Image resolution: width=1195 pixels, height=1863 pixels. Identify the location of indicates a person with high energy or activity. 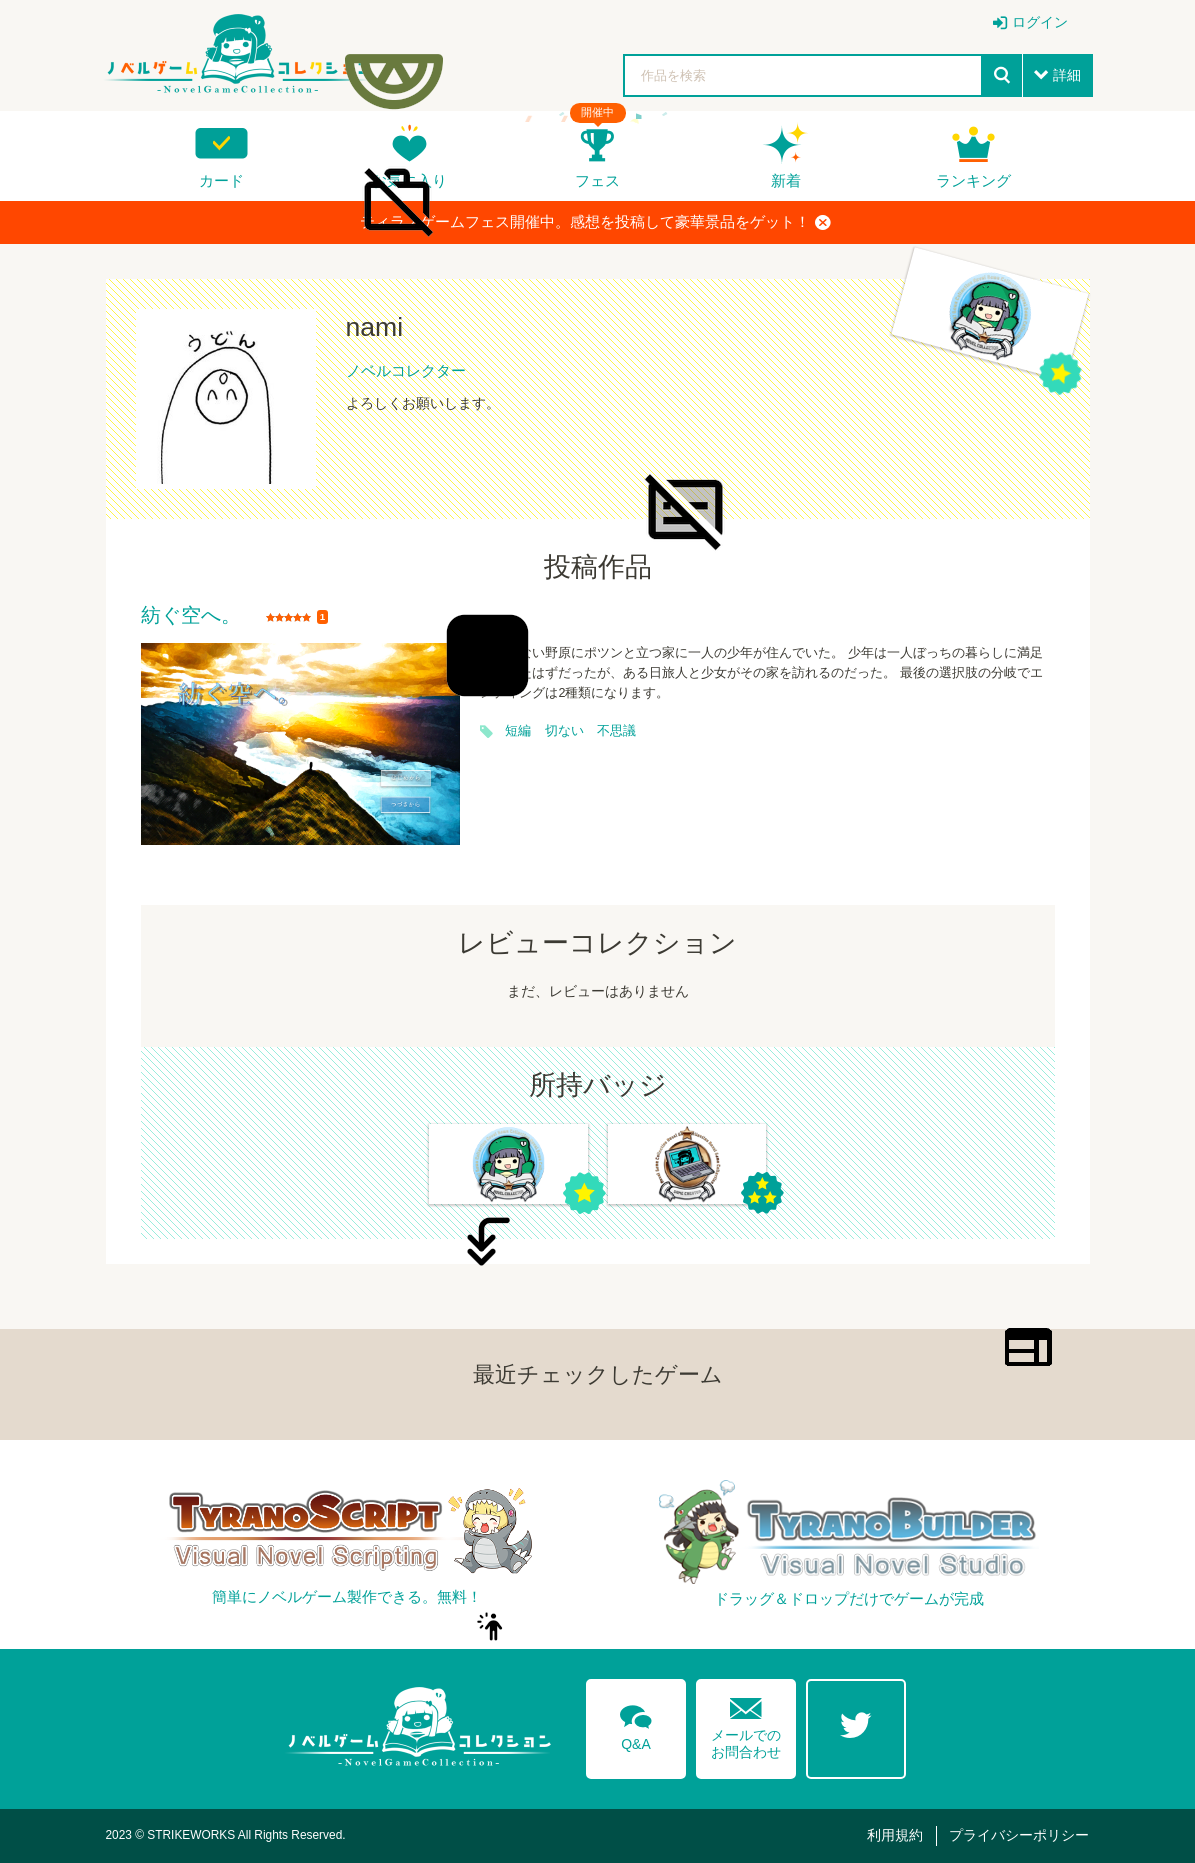
(492, 1627).